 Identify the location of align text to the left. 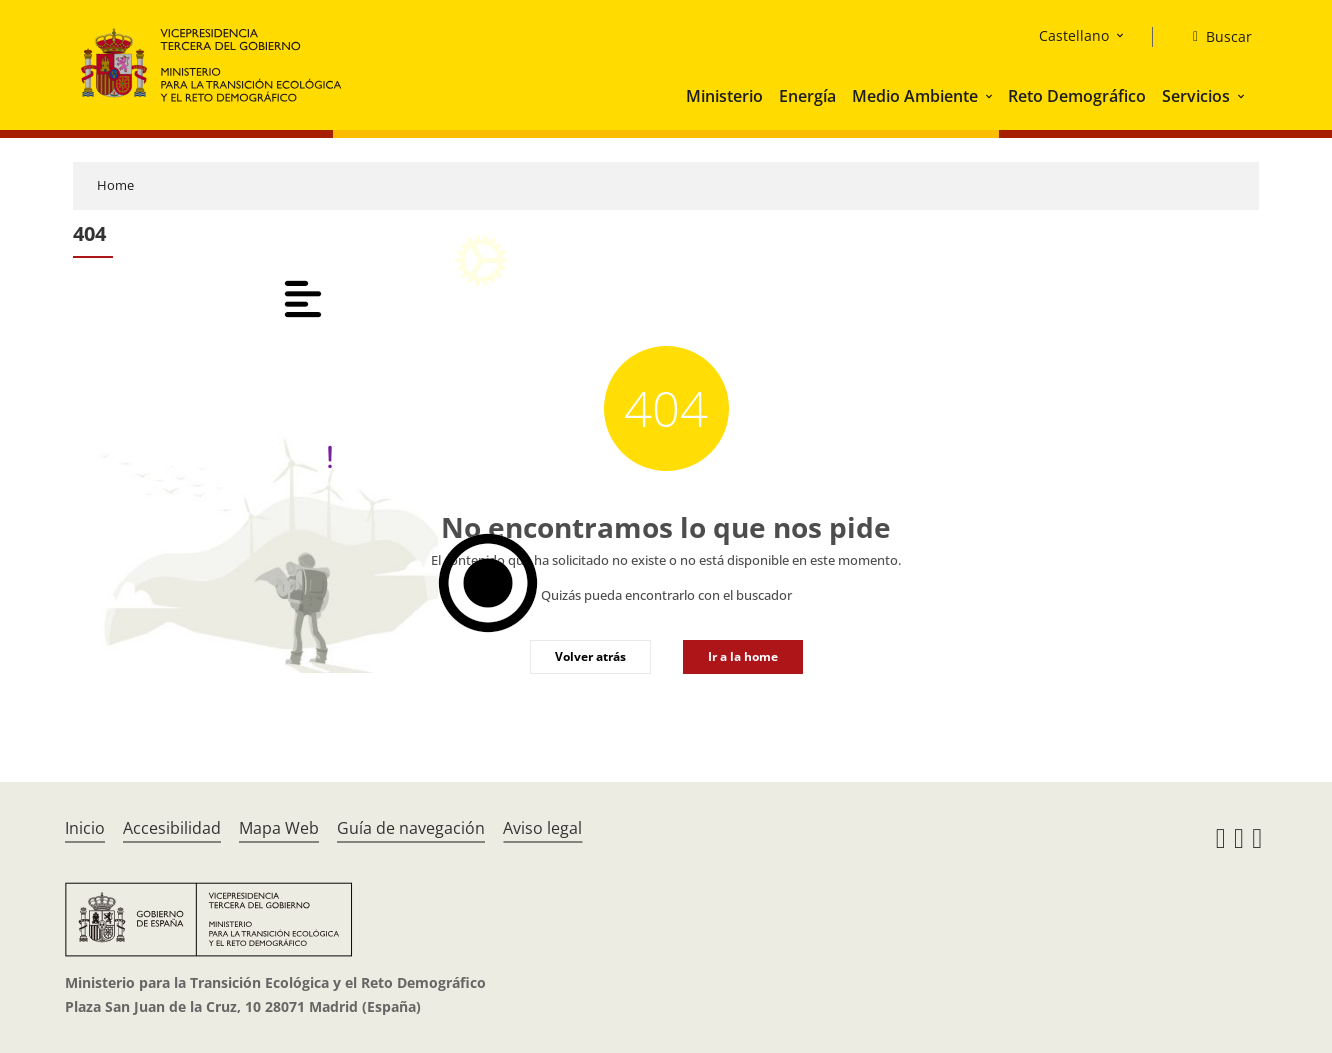
(303, 299).